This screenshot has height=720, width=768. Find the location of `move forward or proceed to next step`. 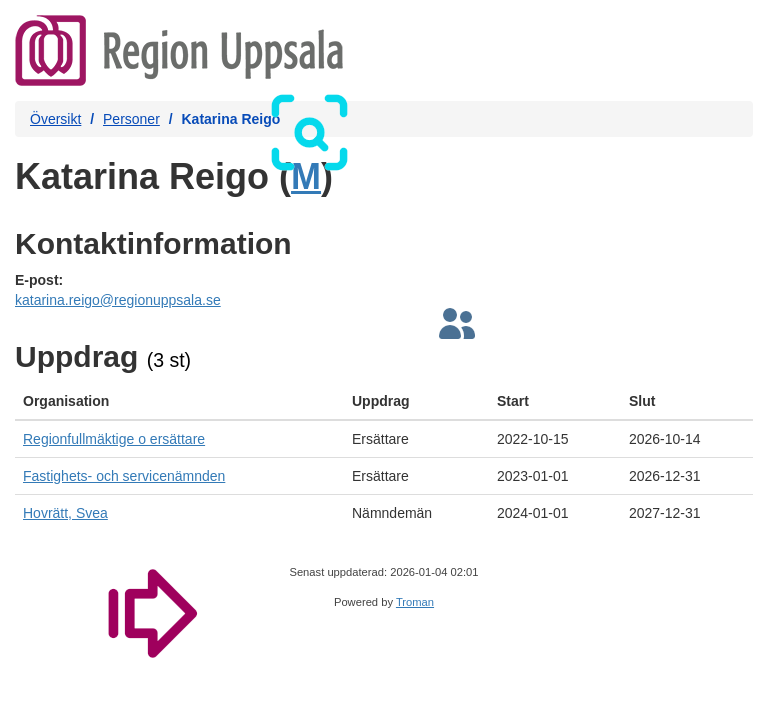

move forward or proceed to next step is located at coordinates (149, 613).